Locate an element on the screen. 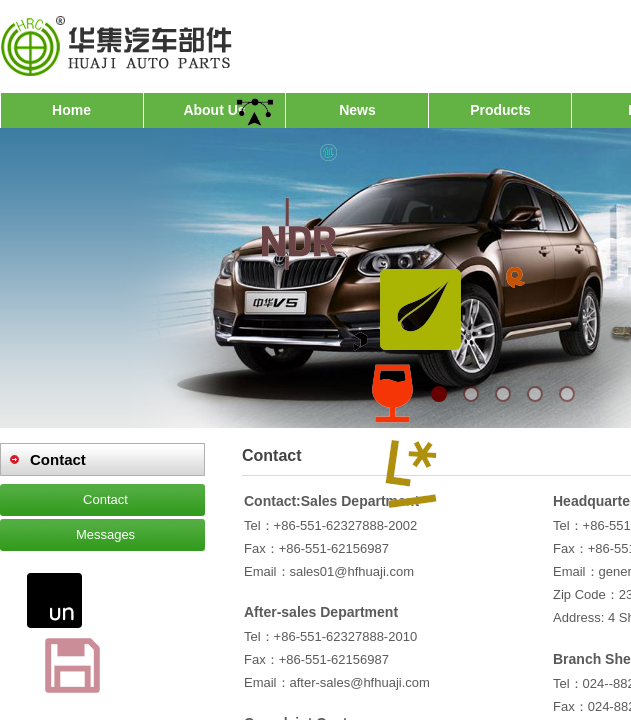 Image resolution: width=631 pixels, height=720 pixels. save current file or document is located at coordinates (72, 665).